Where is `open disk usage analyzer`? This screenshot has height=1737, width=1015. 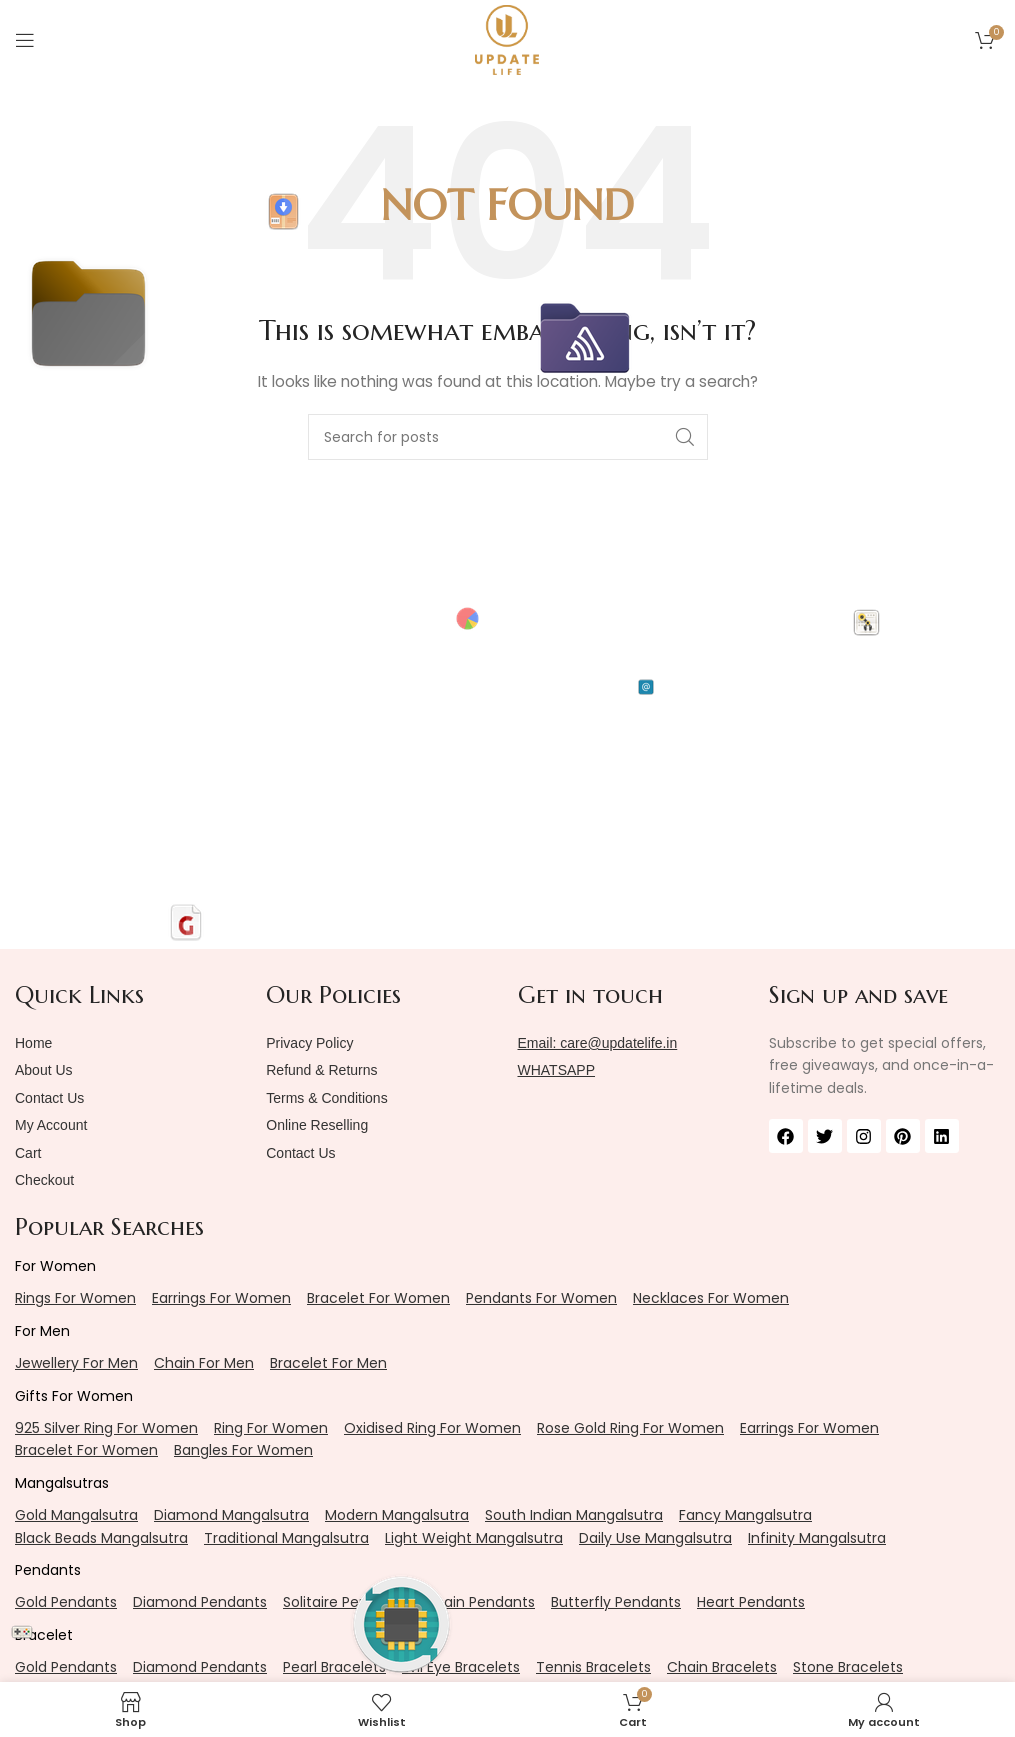
open disk usage analyzer is located at coordinates (467, 618).